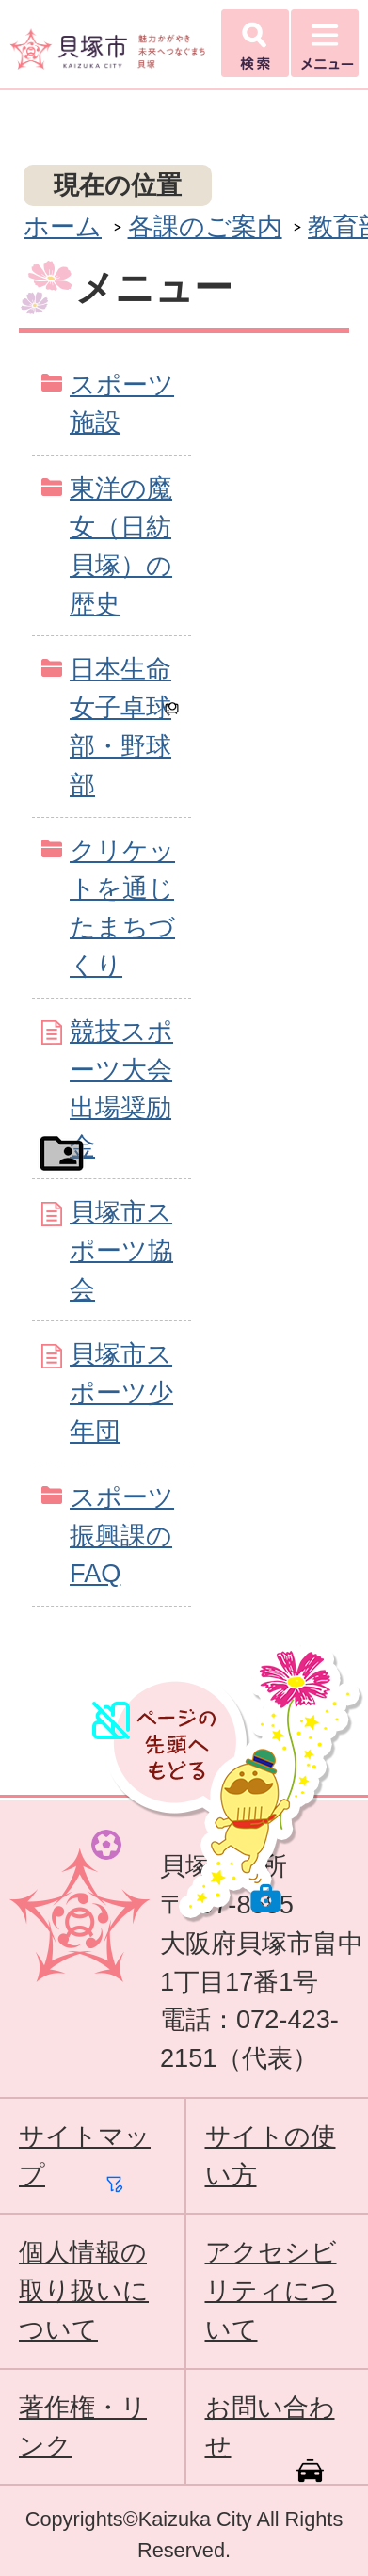 This screenshot has height=2576, width=368. Describe the element at coordinates (61, 1153) in the screenshot. I see `access shared folder contents` at that location.